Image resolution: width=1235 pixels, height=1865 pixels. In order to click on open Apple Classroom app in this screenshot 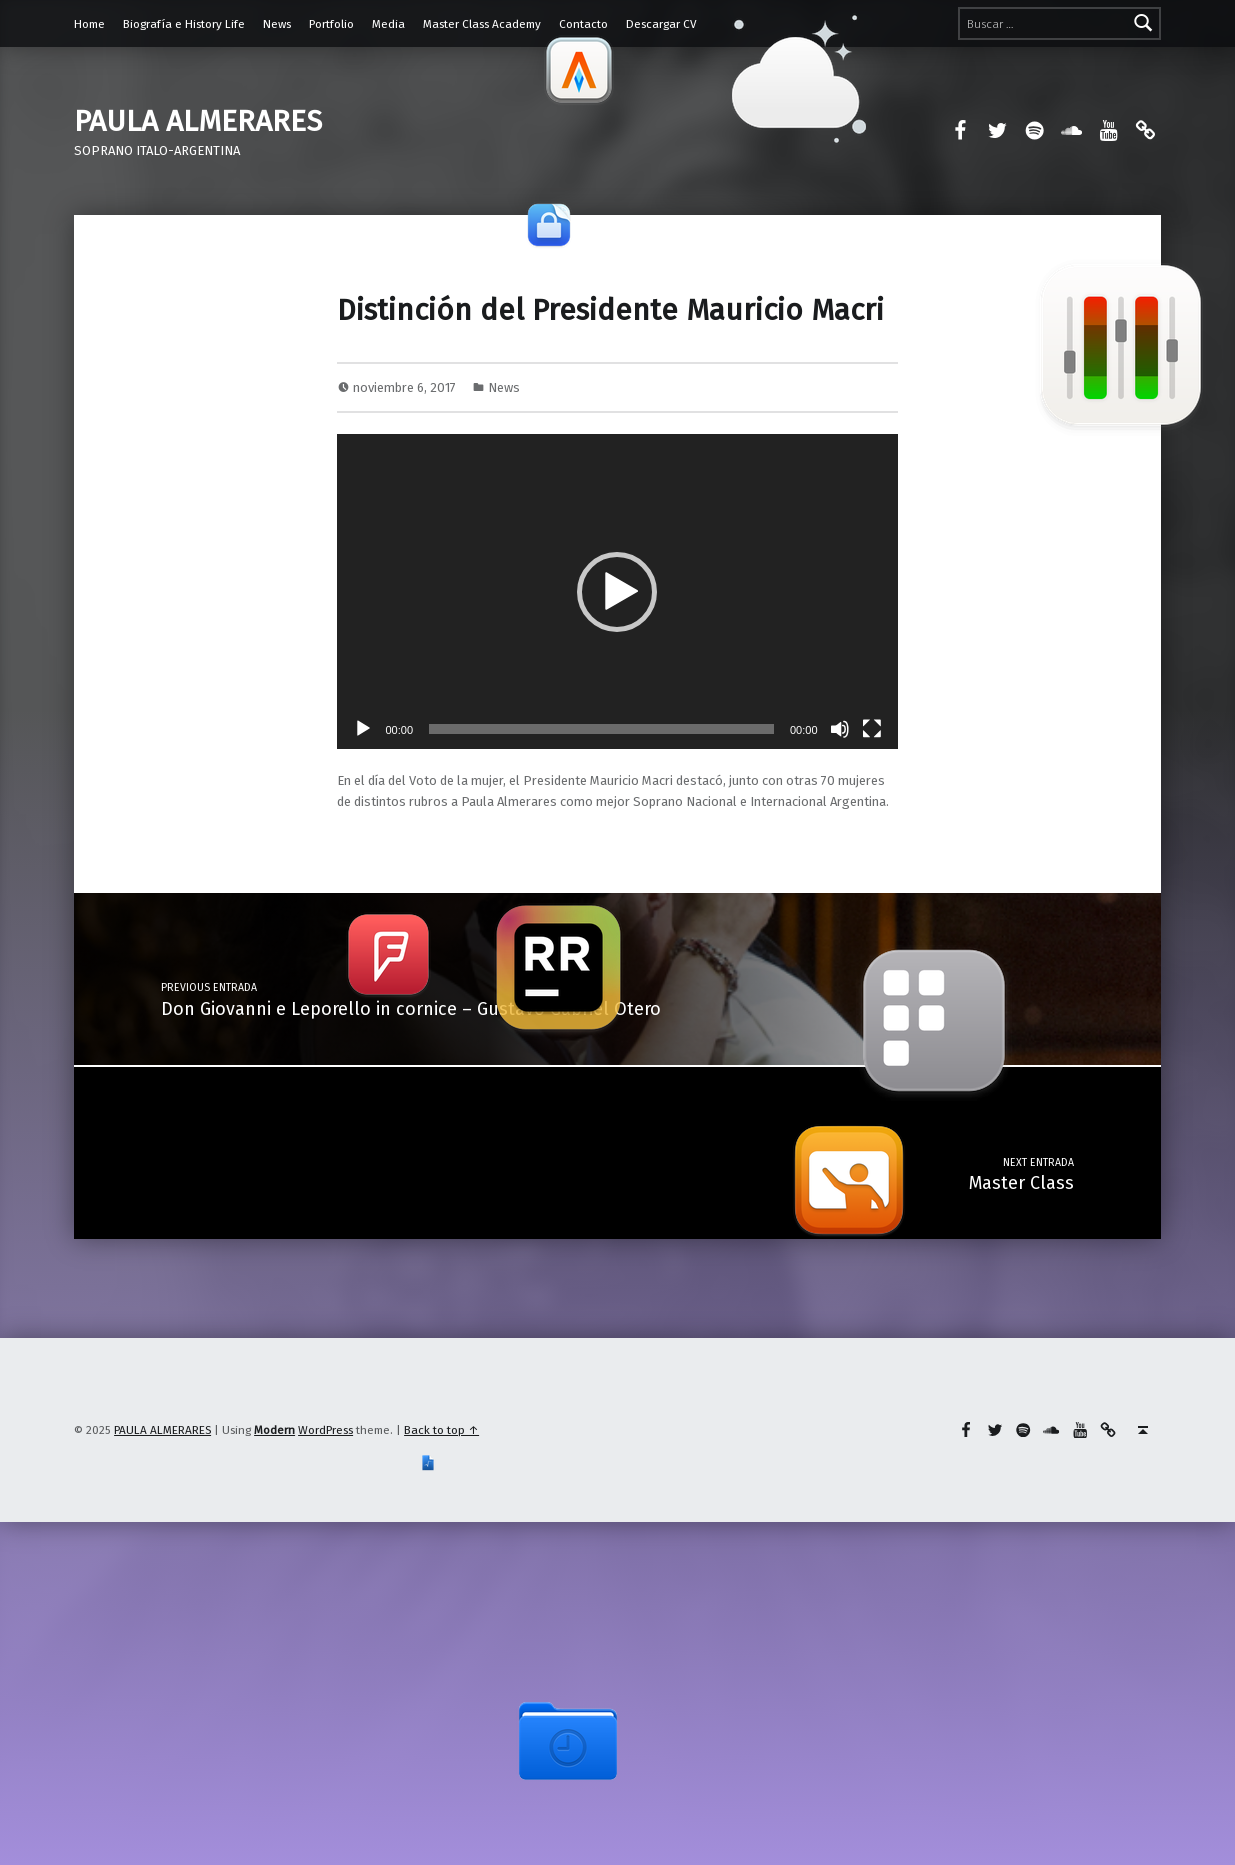, I will do `click(849, 1180)`.